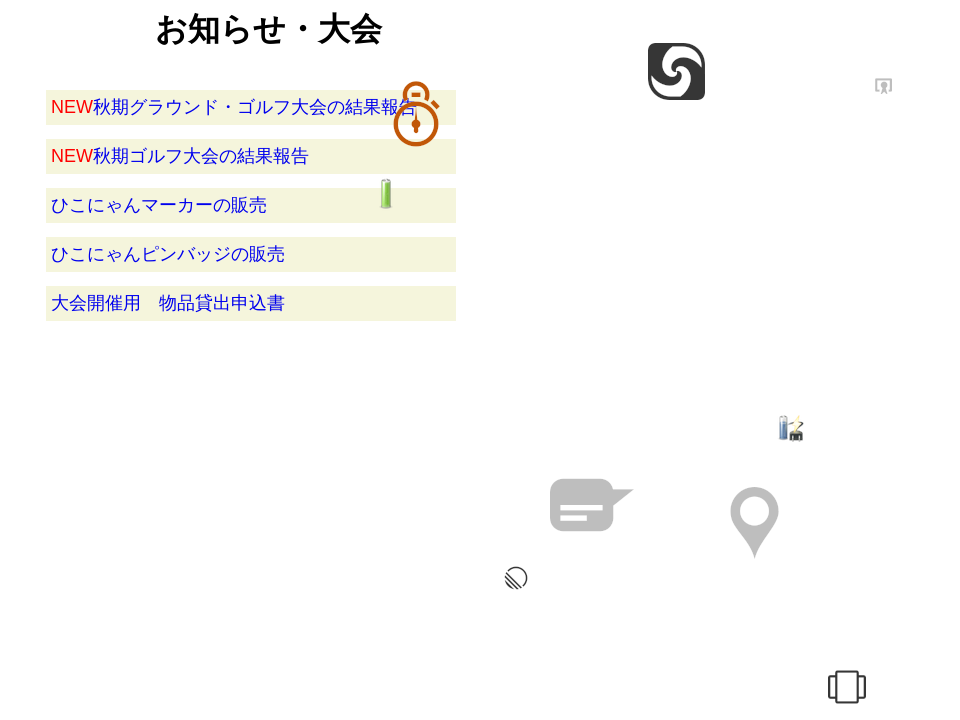  I want to click on open system profiler to analyze performance, so click(416, 115).